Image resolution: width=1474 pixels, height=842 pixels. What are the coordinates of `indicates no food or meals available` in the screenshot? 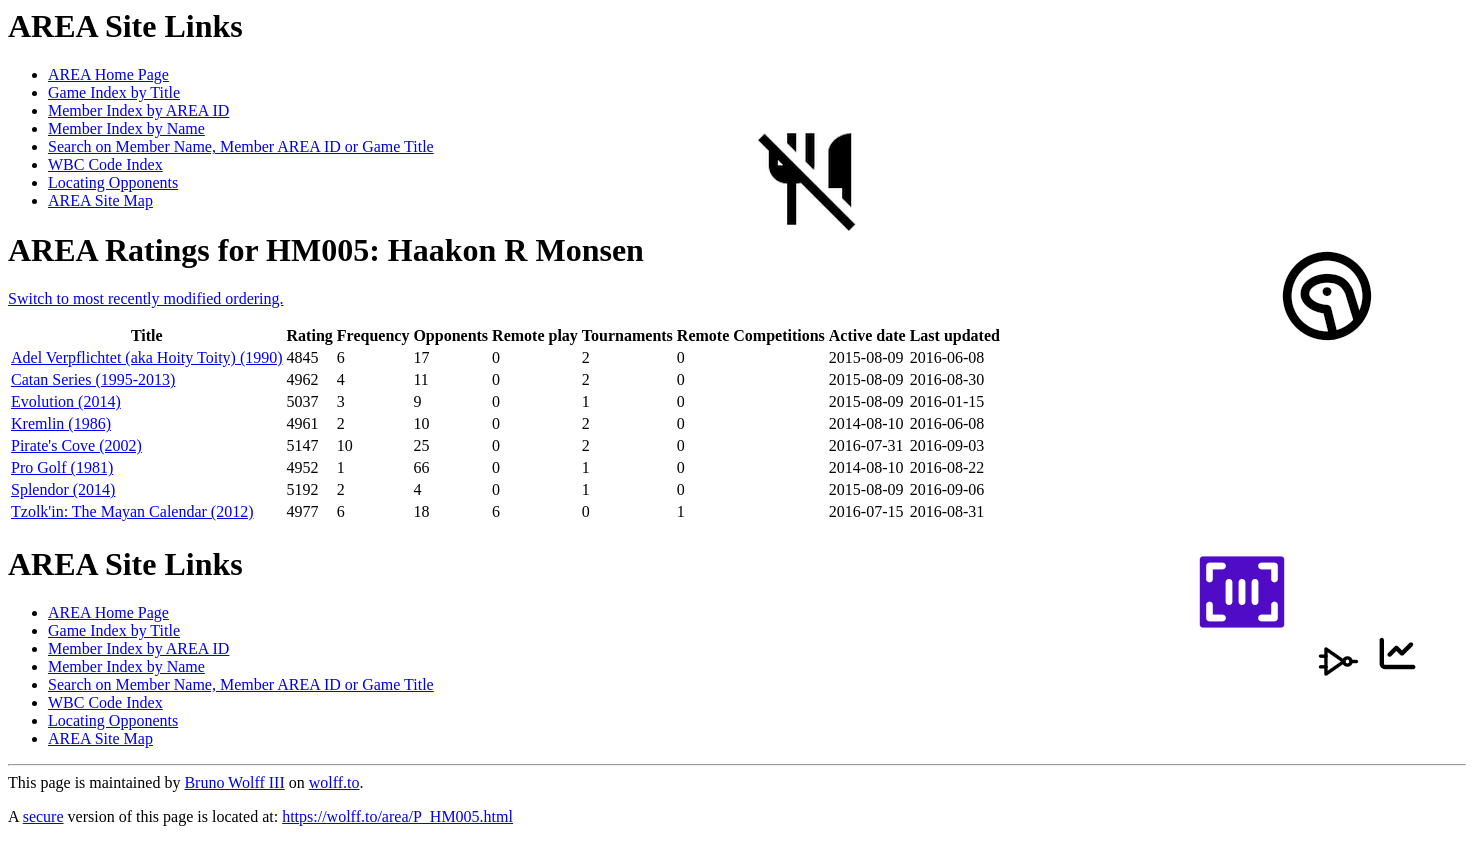 It's located at (810, 179).